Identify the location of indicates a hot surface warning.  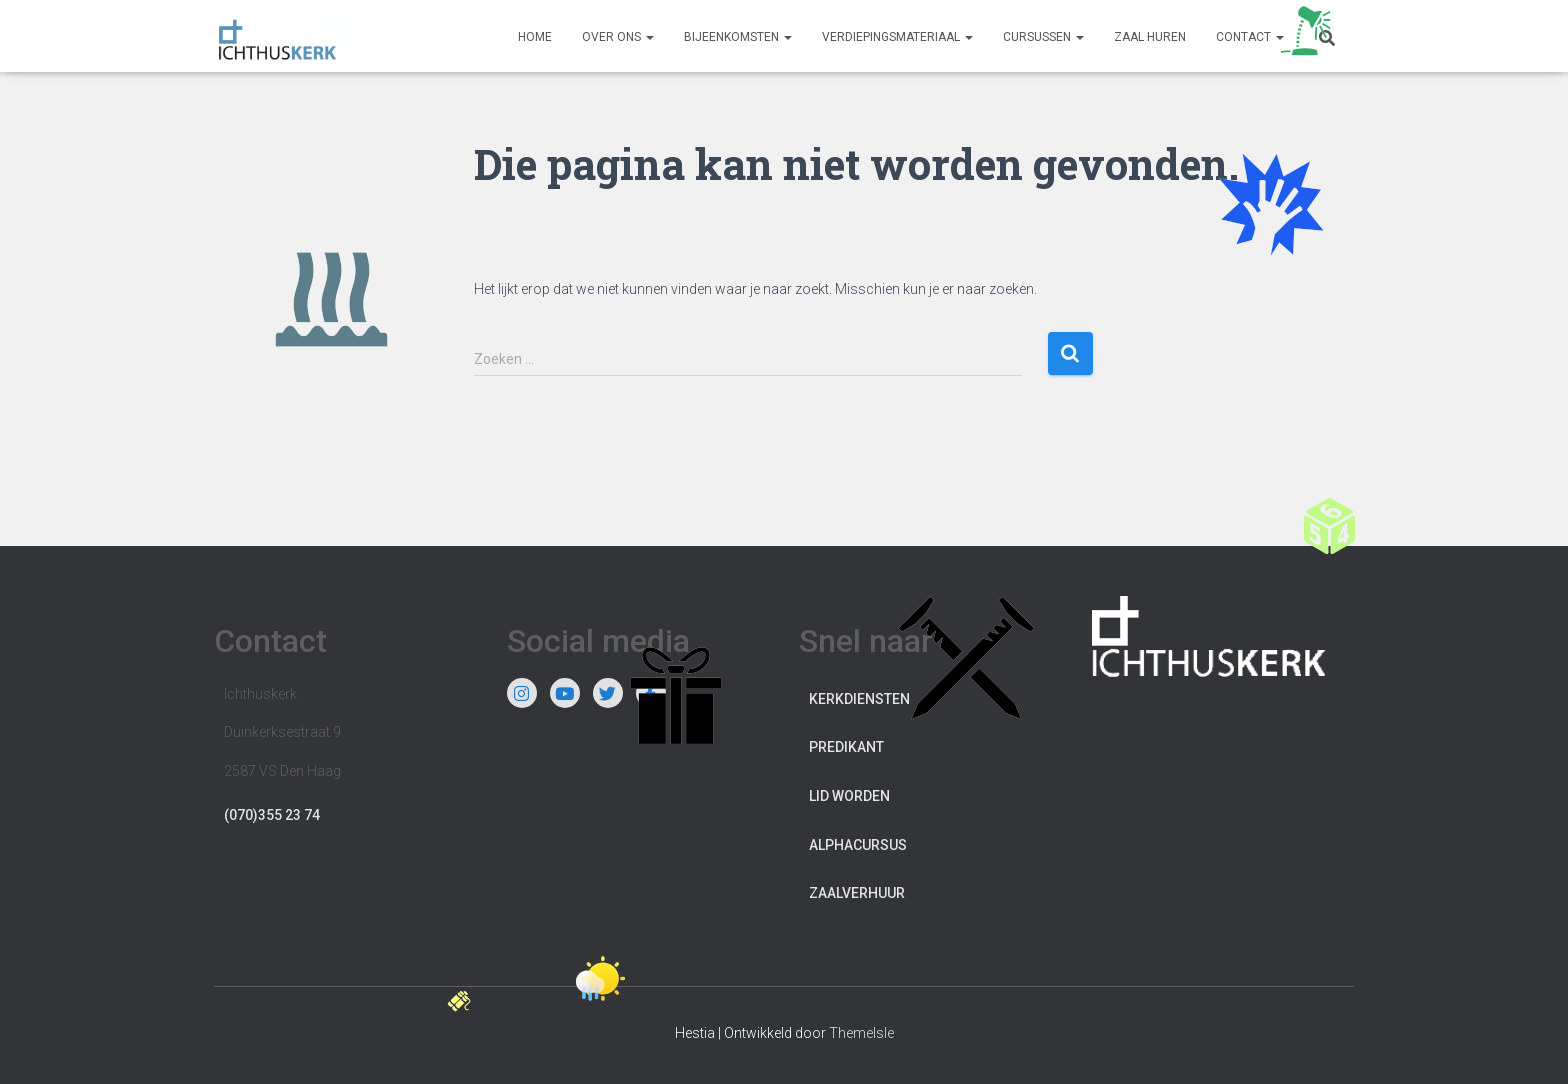
(331, 299).